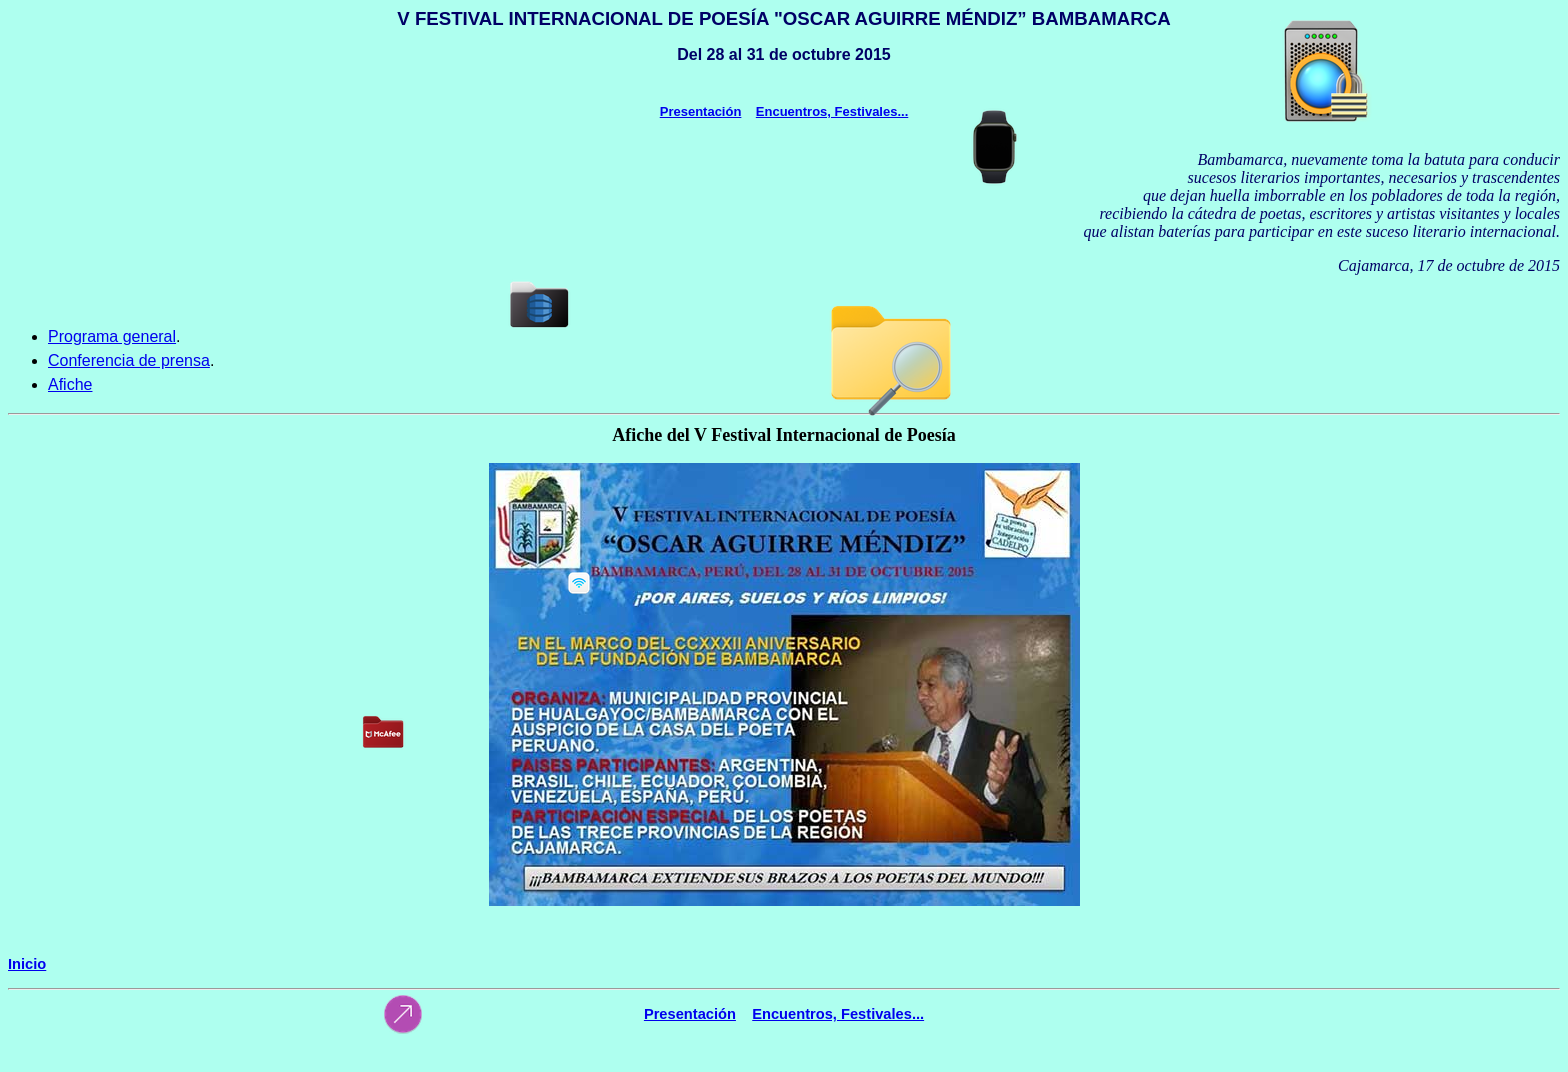 This screenshot has width=1568, height=1072. I want to click on apple watch series 7 device icon, so click(994, 147).